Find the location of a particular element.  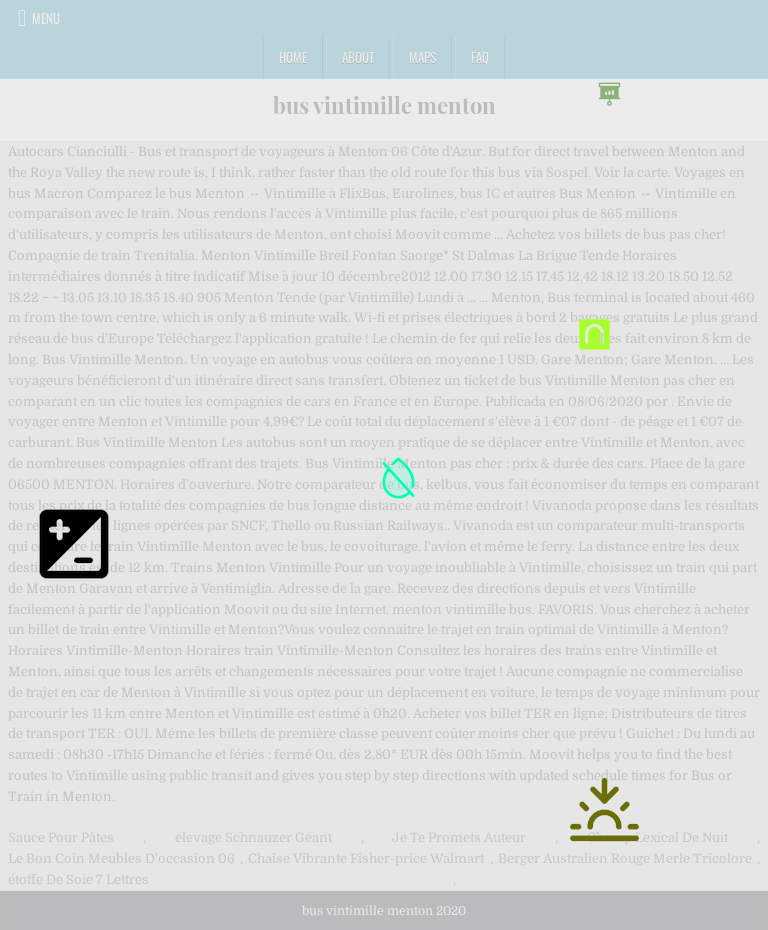

represents a set intersection or overlap operation is located at coordinates (594, 334).